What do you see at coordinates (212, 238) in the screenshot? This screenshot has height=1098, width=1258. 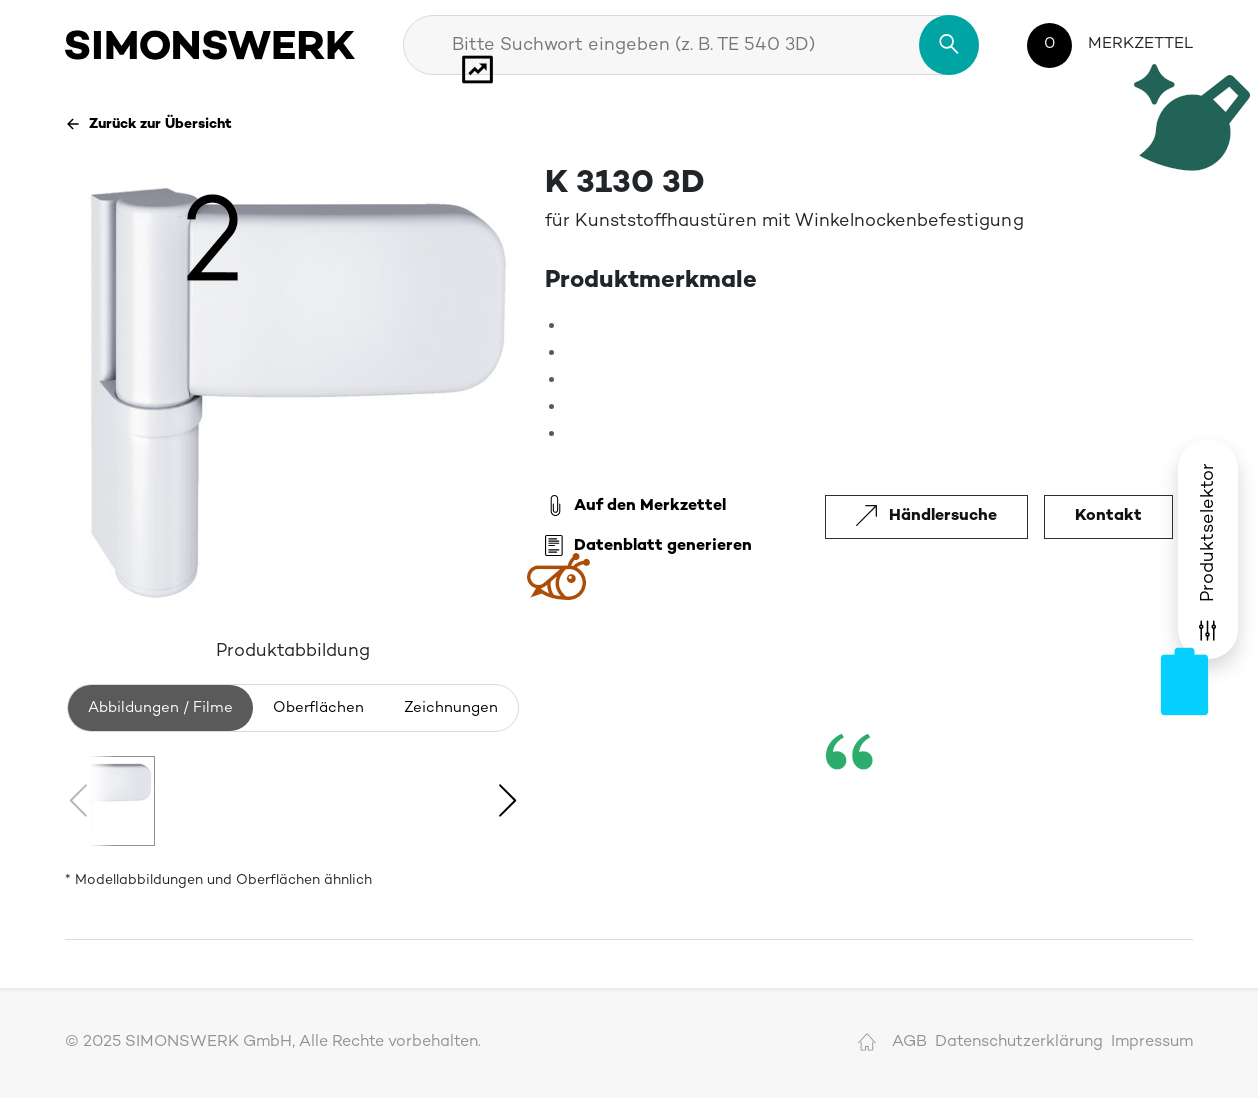 I see `indicates second item in a numbered list` at bounding box center [212, 238].